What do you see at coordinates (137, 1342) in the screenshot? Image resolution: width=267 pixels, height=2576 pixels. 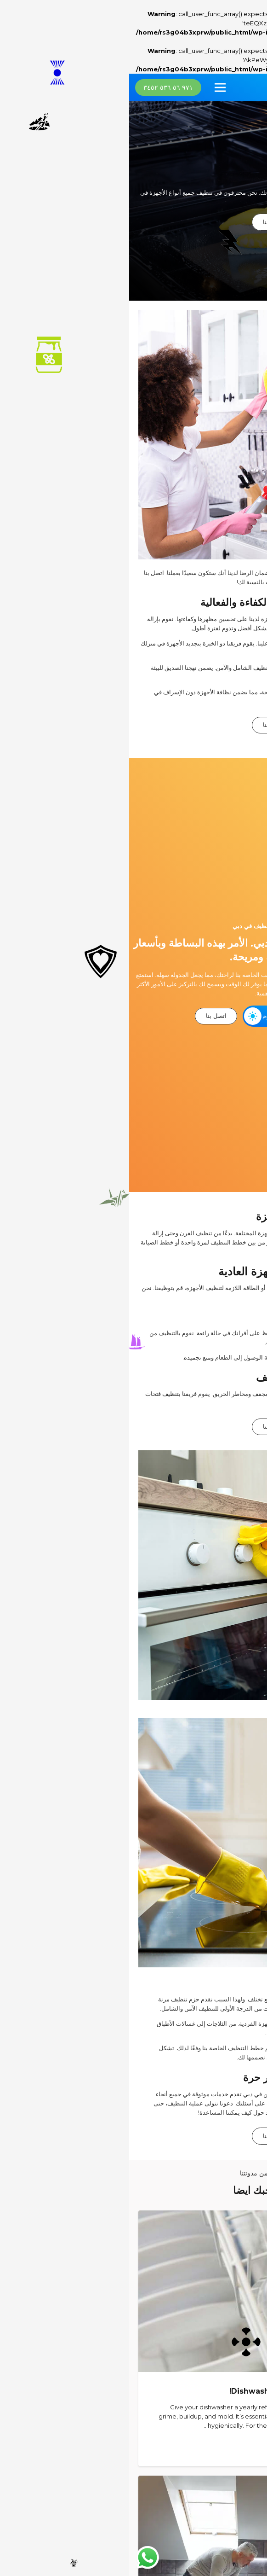 I see `select a sailing boat or nautical vessel` at bounding box center [137, 1342].